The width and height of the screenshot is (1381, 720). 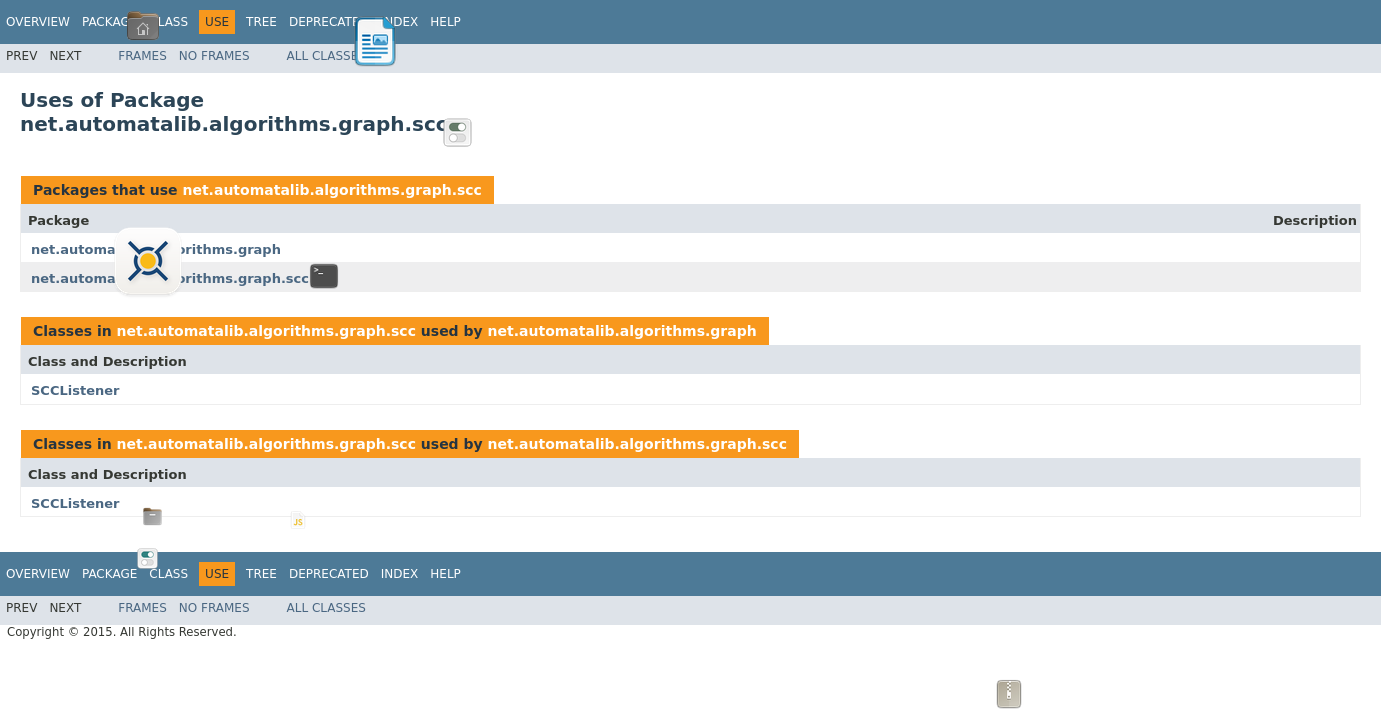 I want to click on open gnome tweaks to customize system settings, so click(x=457, y=132).